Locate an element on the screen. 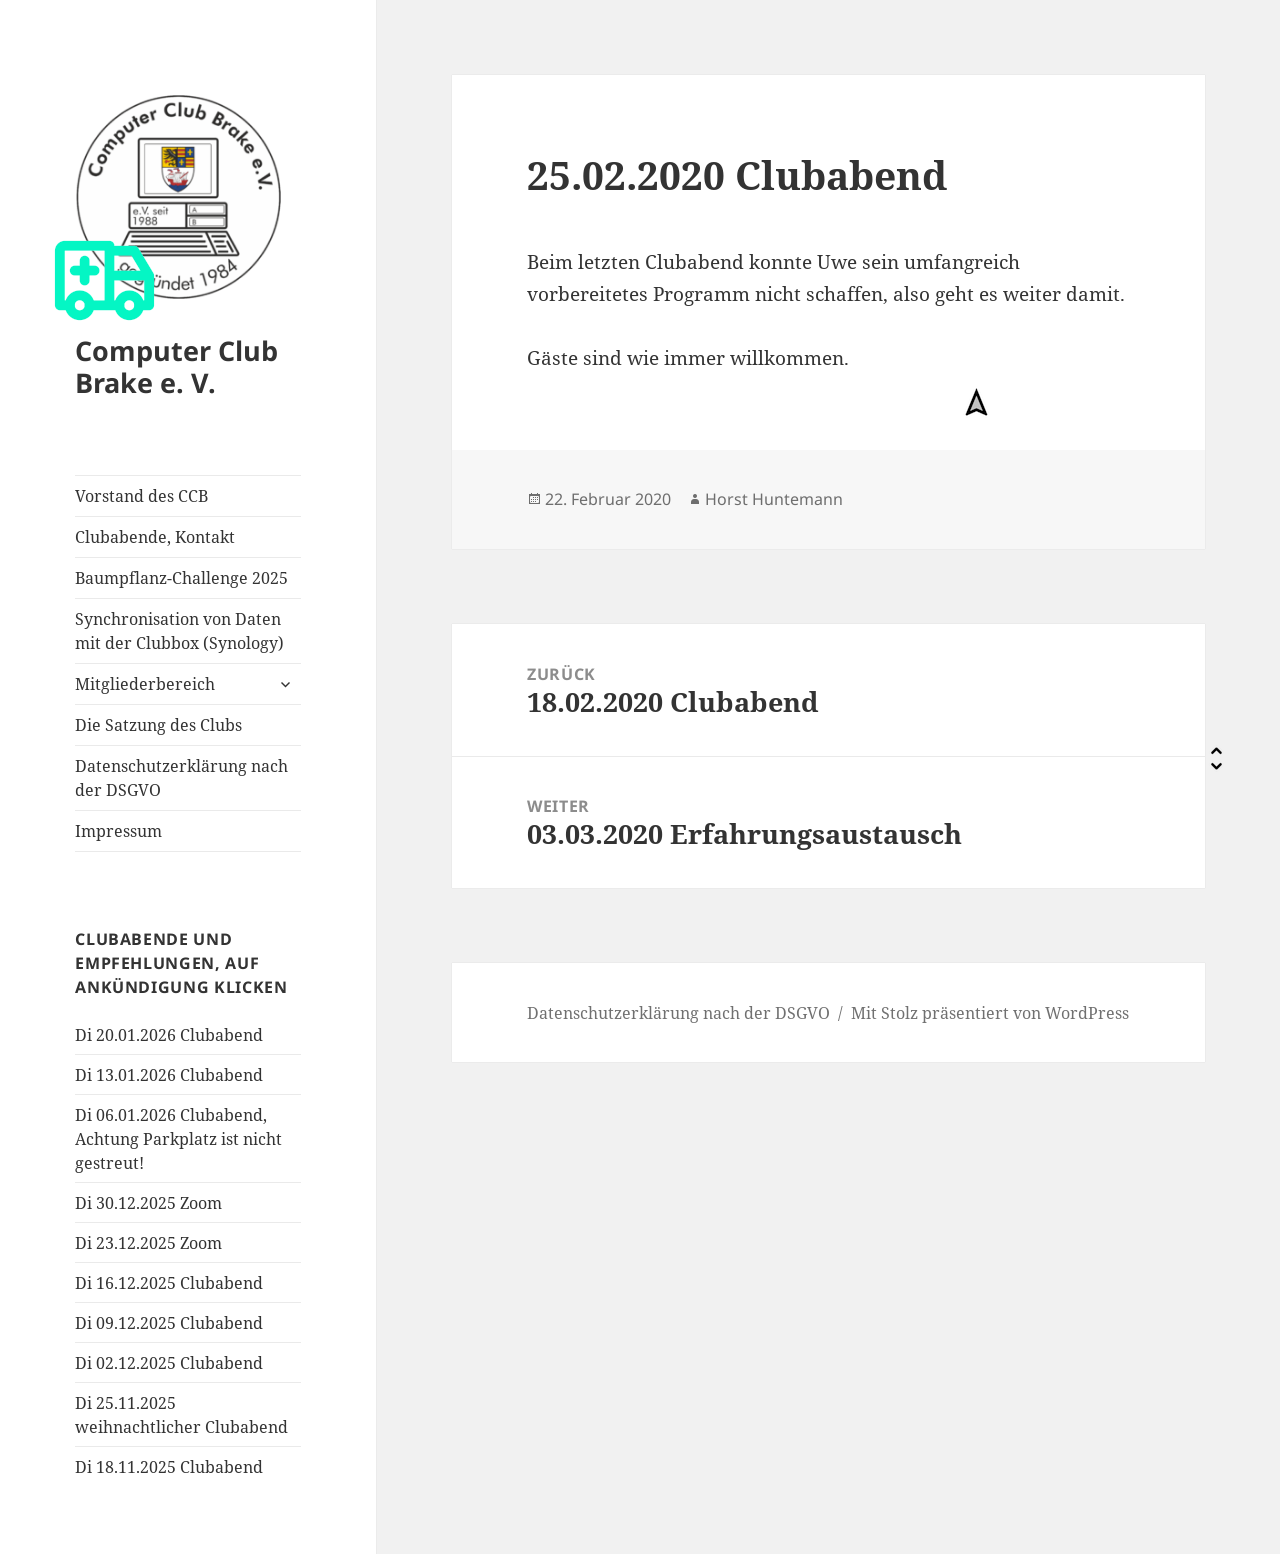 Image resolution: width=1280 pixels, height=1554 pixels. start navigation to destination is located at coordinates (976, 402).